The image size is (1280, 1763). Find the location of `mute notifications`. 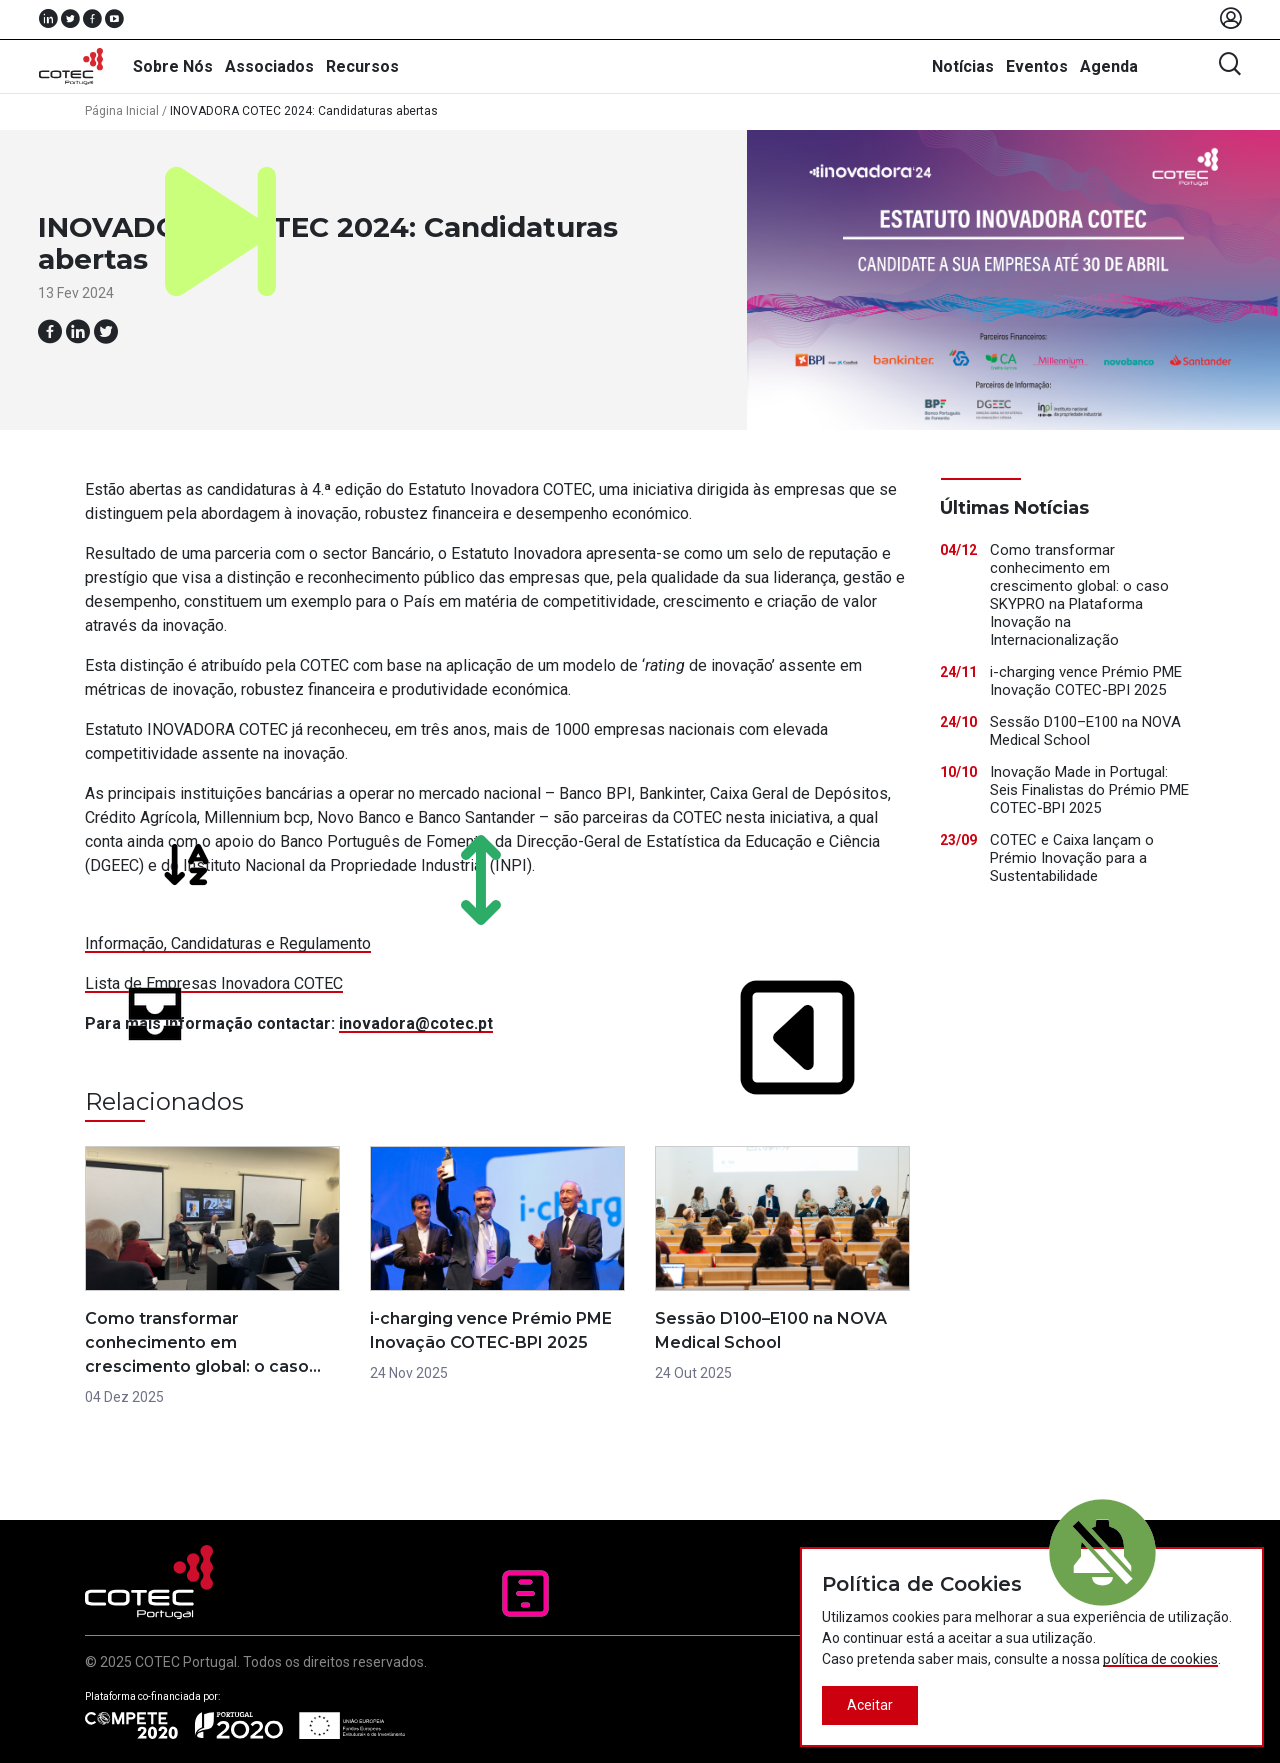

mute notifications is located at coordinates (1102, 1552).